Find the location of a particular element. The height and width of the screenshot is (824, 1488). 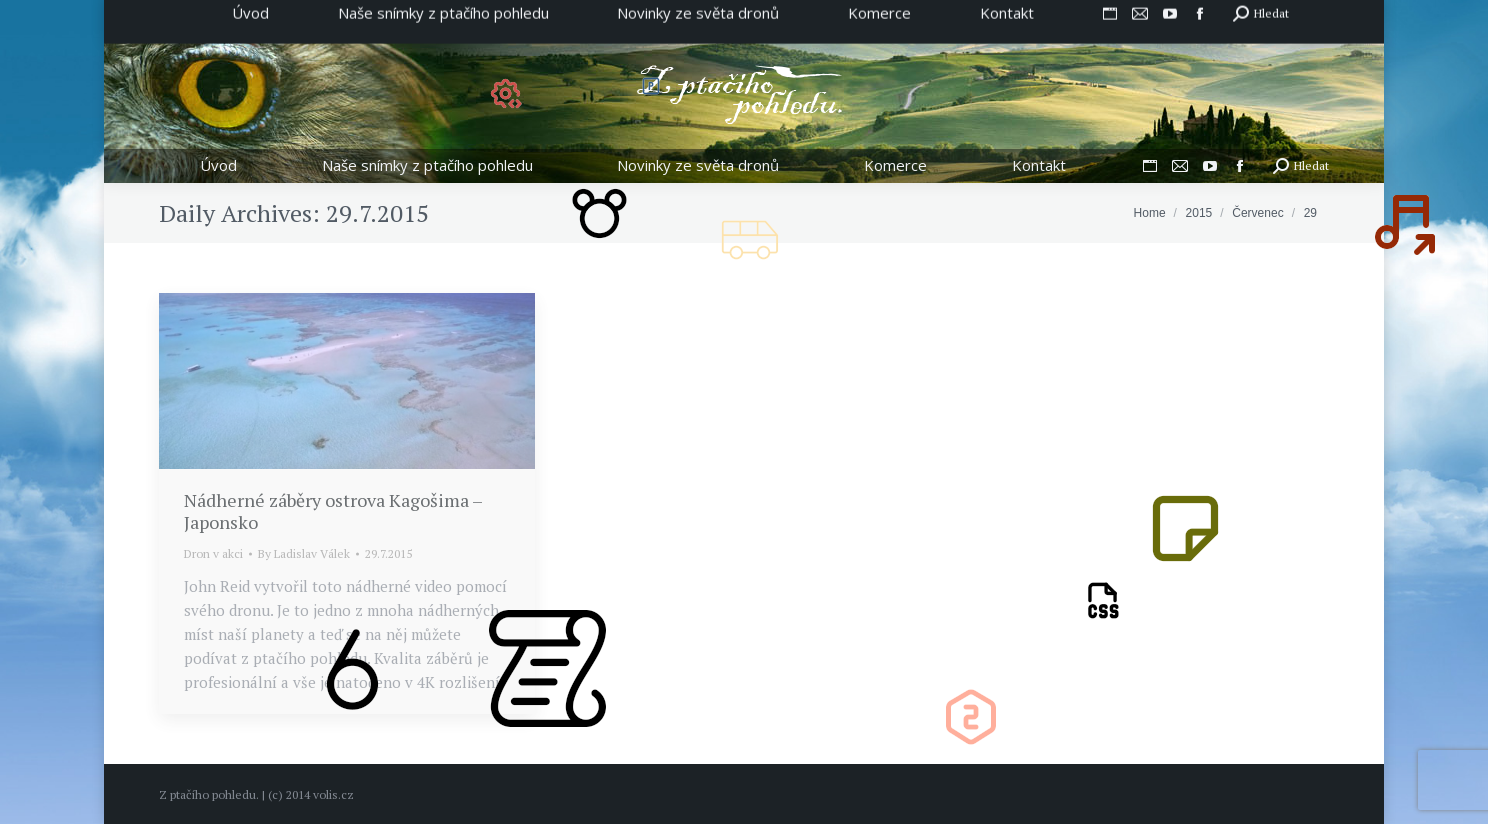

share a song or audio file is located at coordinates (1405, 222).